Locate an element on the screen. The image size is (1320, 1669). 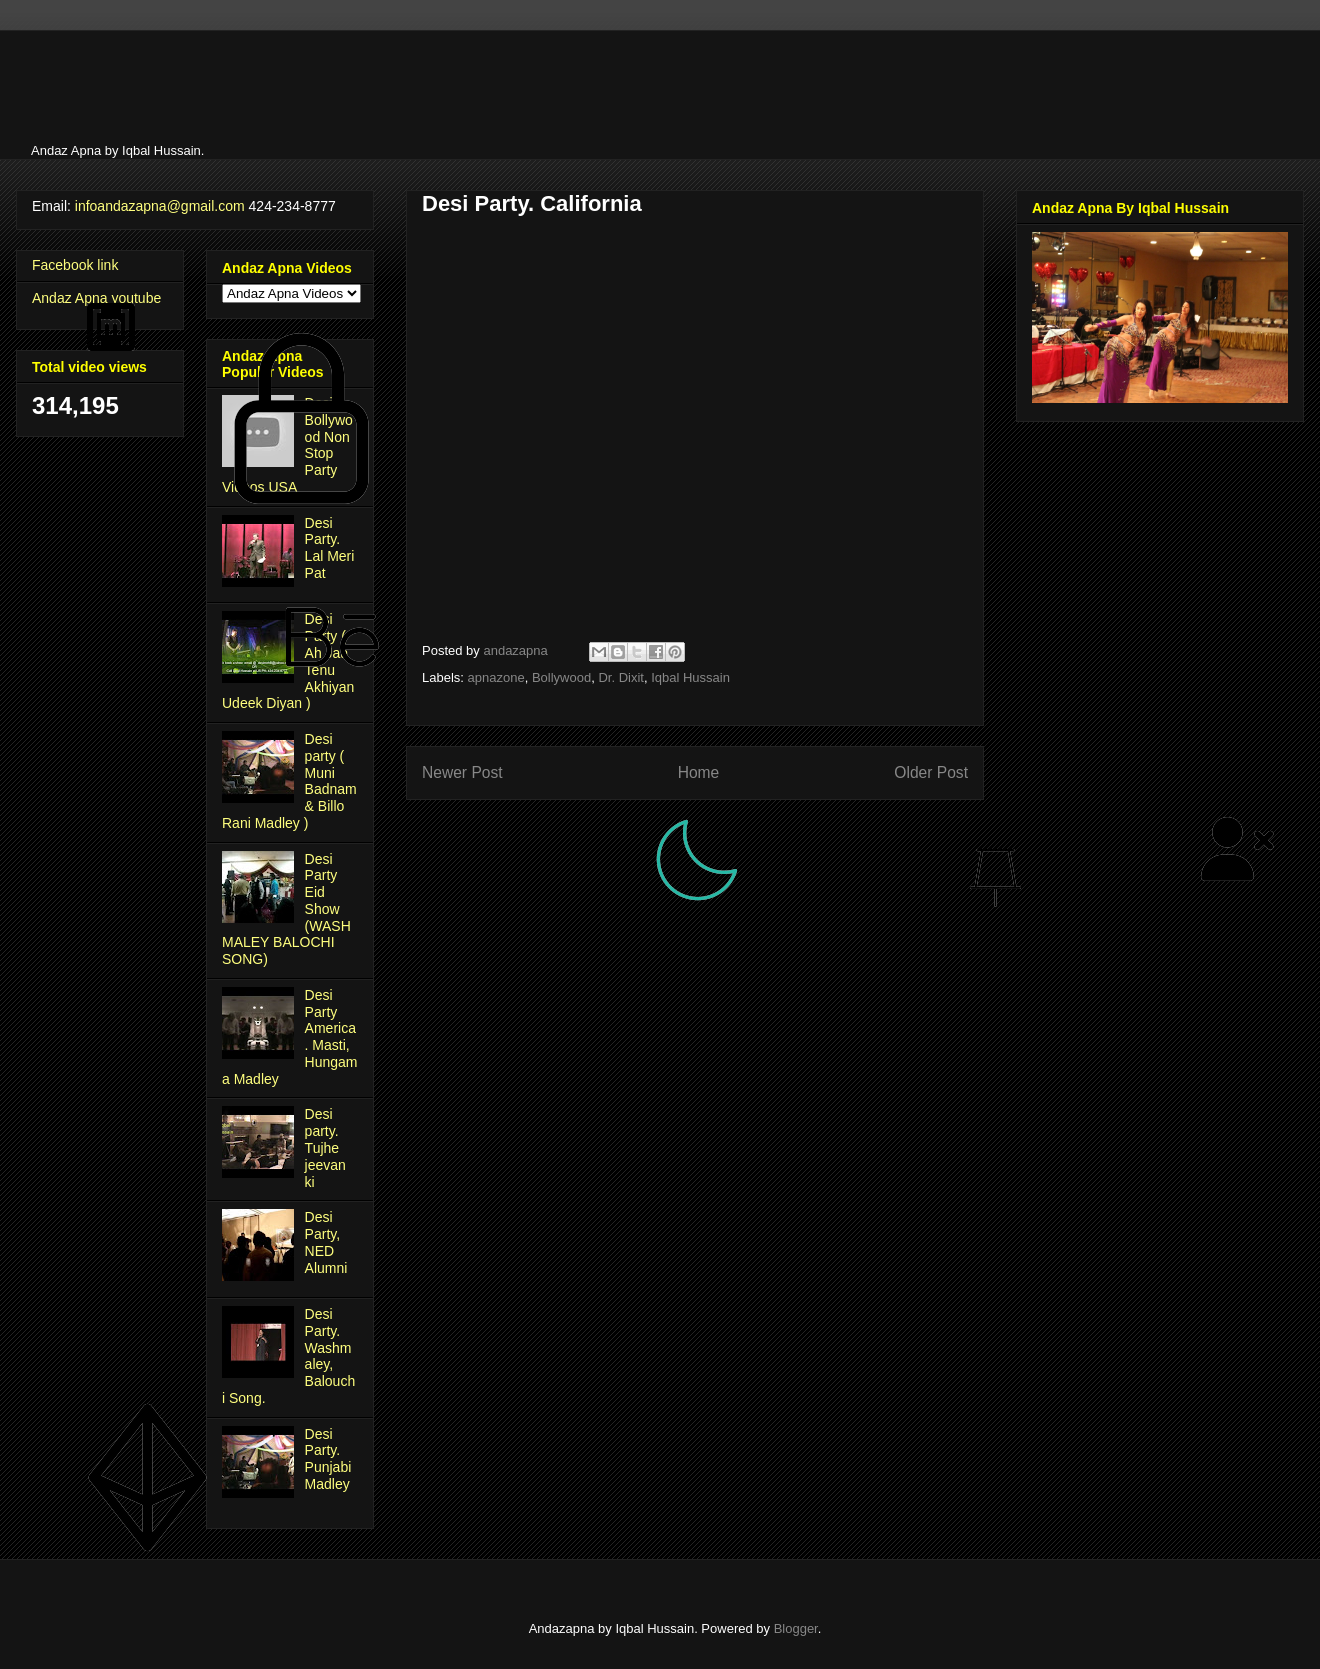
open matrix messaging app is located at coordinates (111, 327).